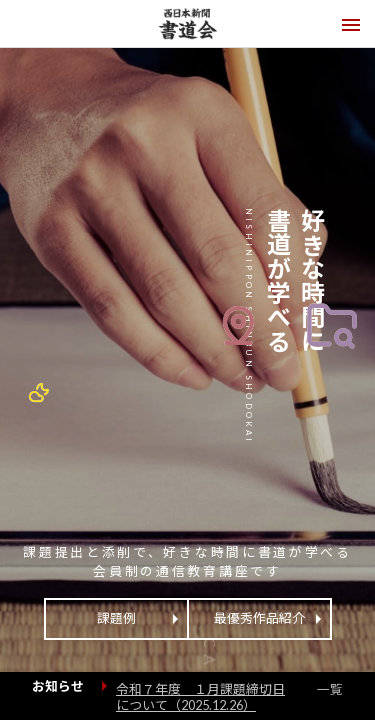  Describe the element at coordinates (39, 392) in the screenshot. I see `indicates nighttime or evening weather conditions` at that location.